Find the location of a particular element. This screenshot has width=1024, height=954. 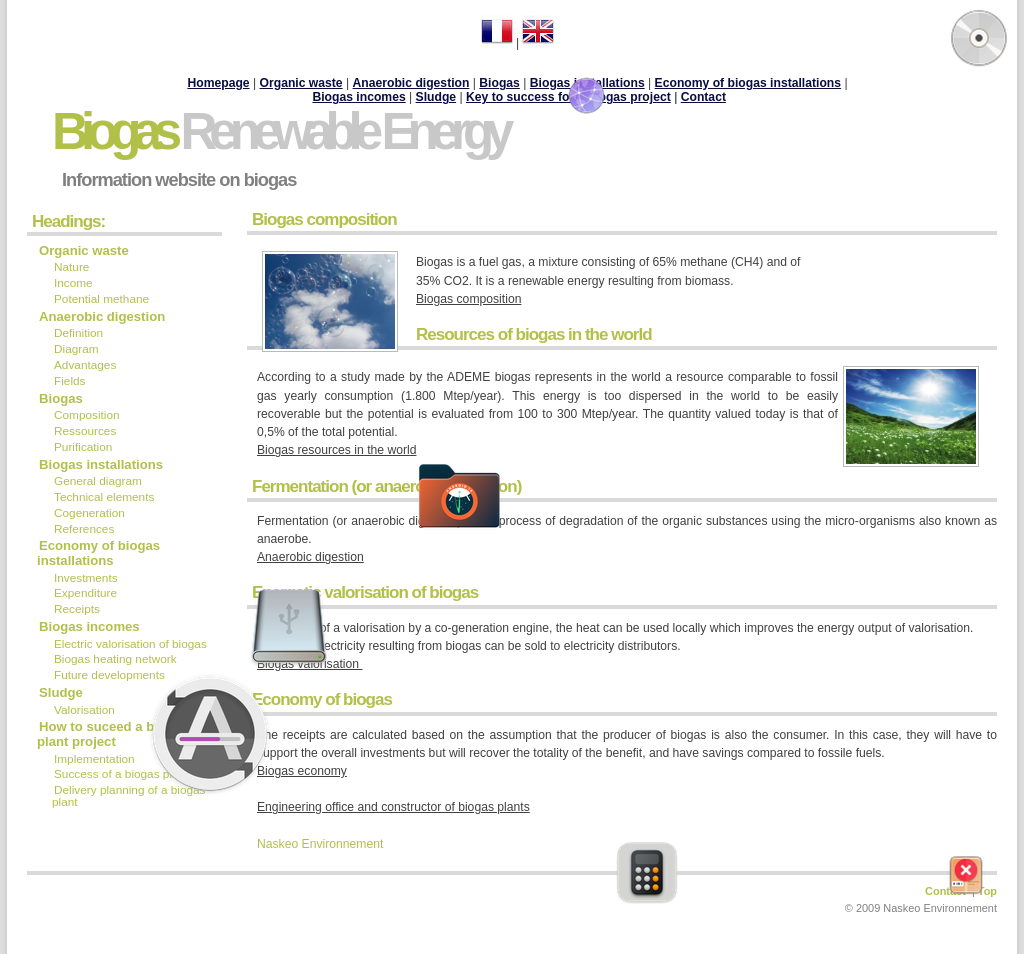

open the calculator app is located at coordinates (647, 872).